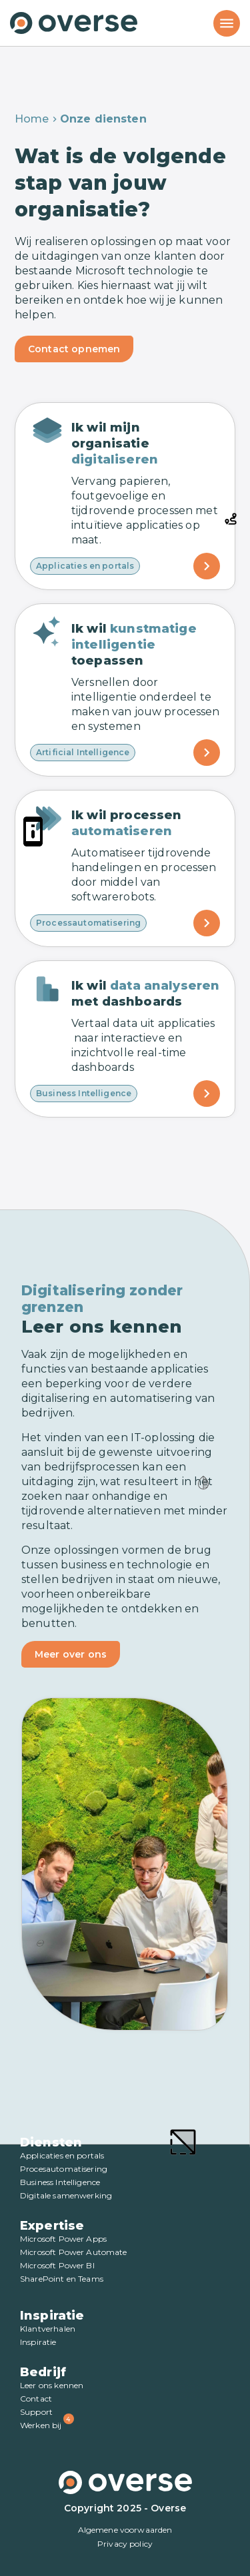  What do you see at coordinates (231, 519) in the screenshot?
I see `view route between two locations` at bounding box center [231, 519].